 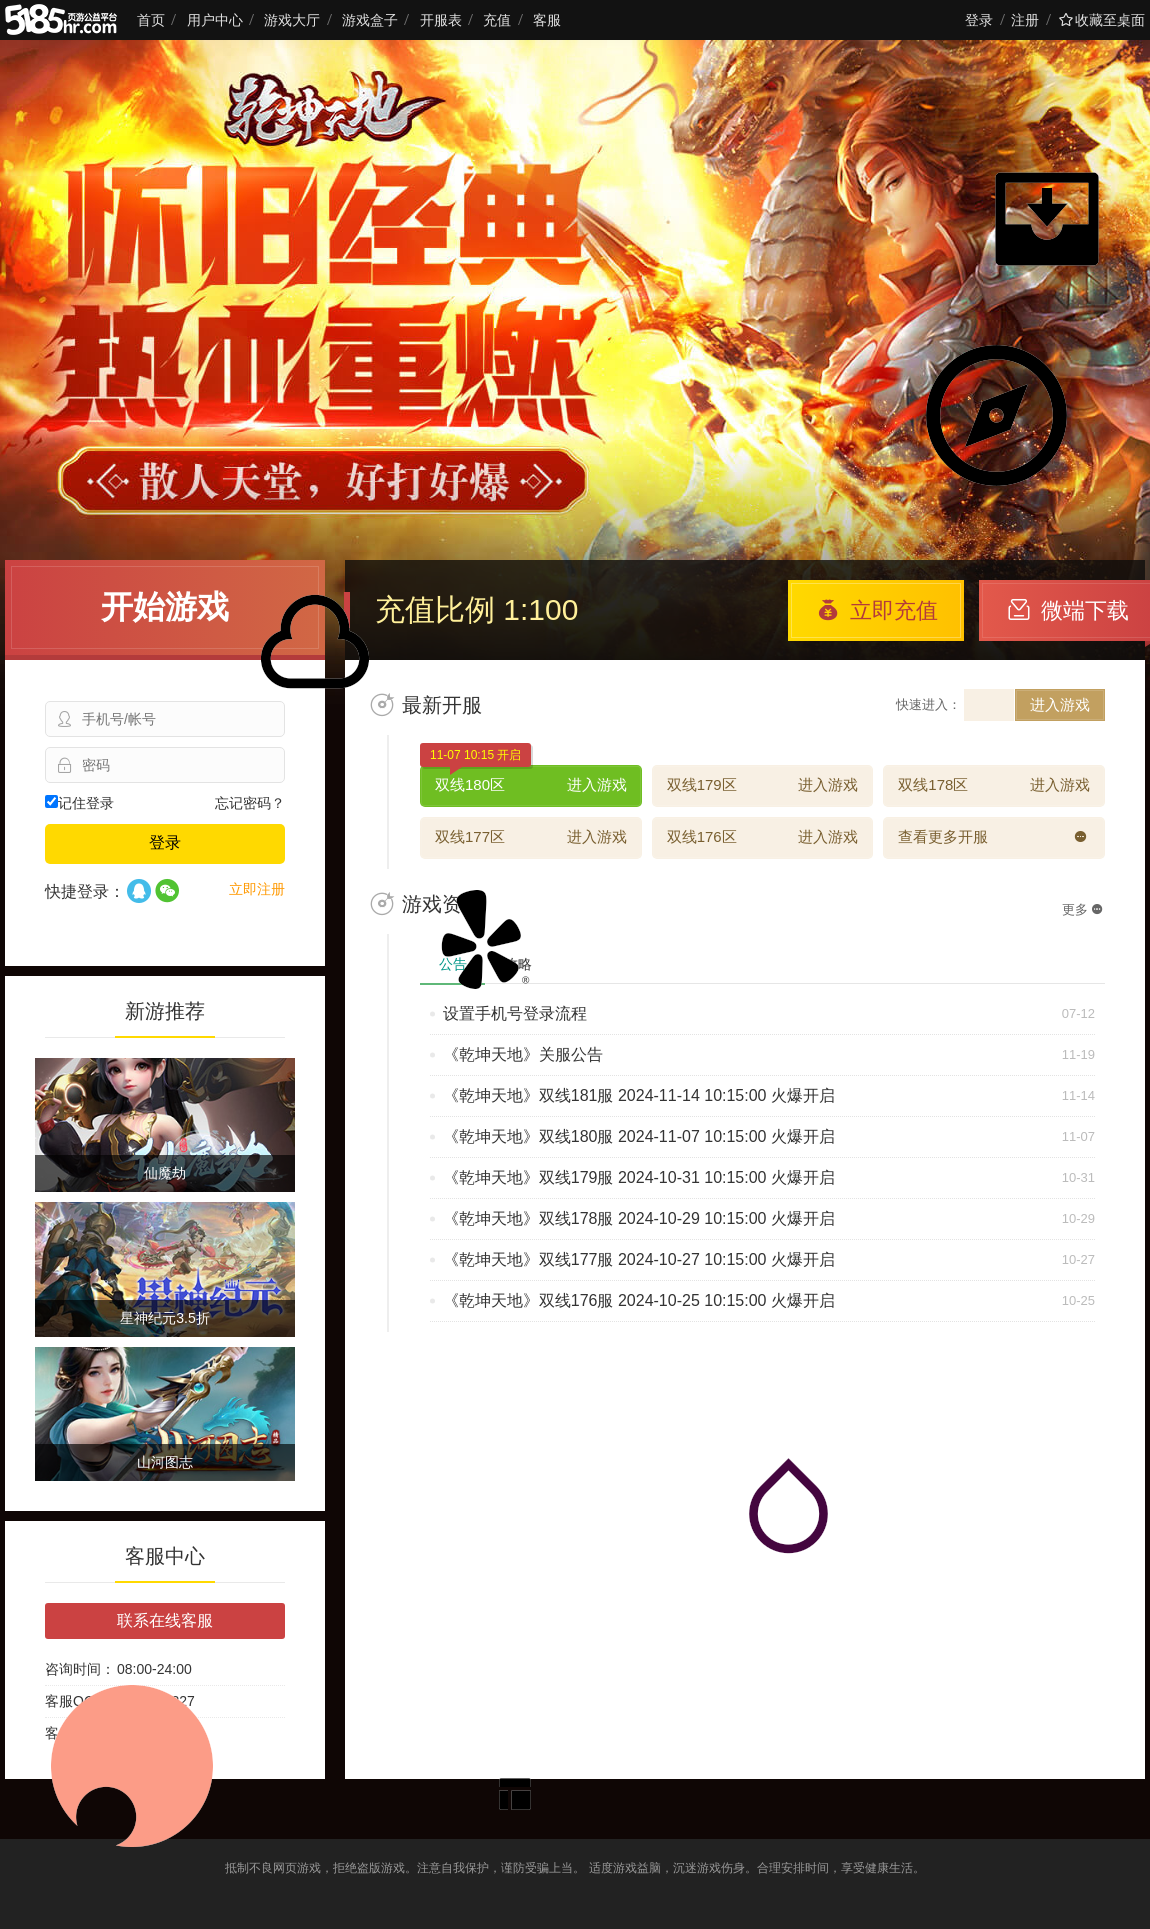 I want to click on shadow cloud gaming service logo, so click(x=132, y=1766).